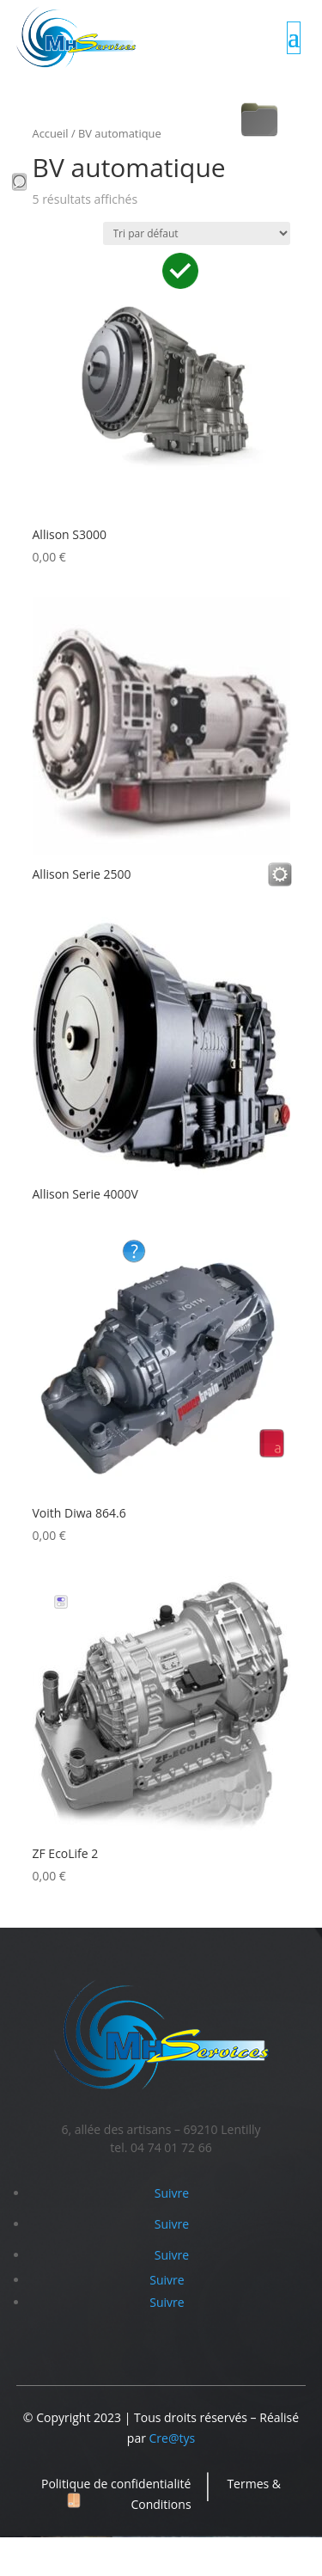  I want to click on open the software installer app, so click(74, 2500).